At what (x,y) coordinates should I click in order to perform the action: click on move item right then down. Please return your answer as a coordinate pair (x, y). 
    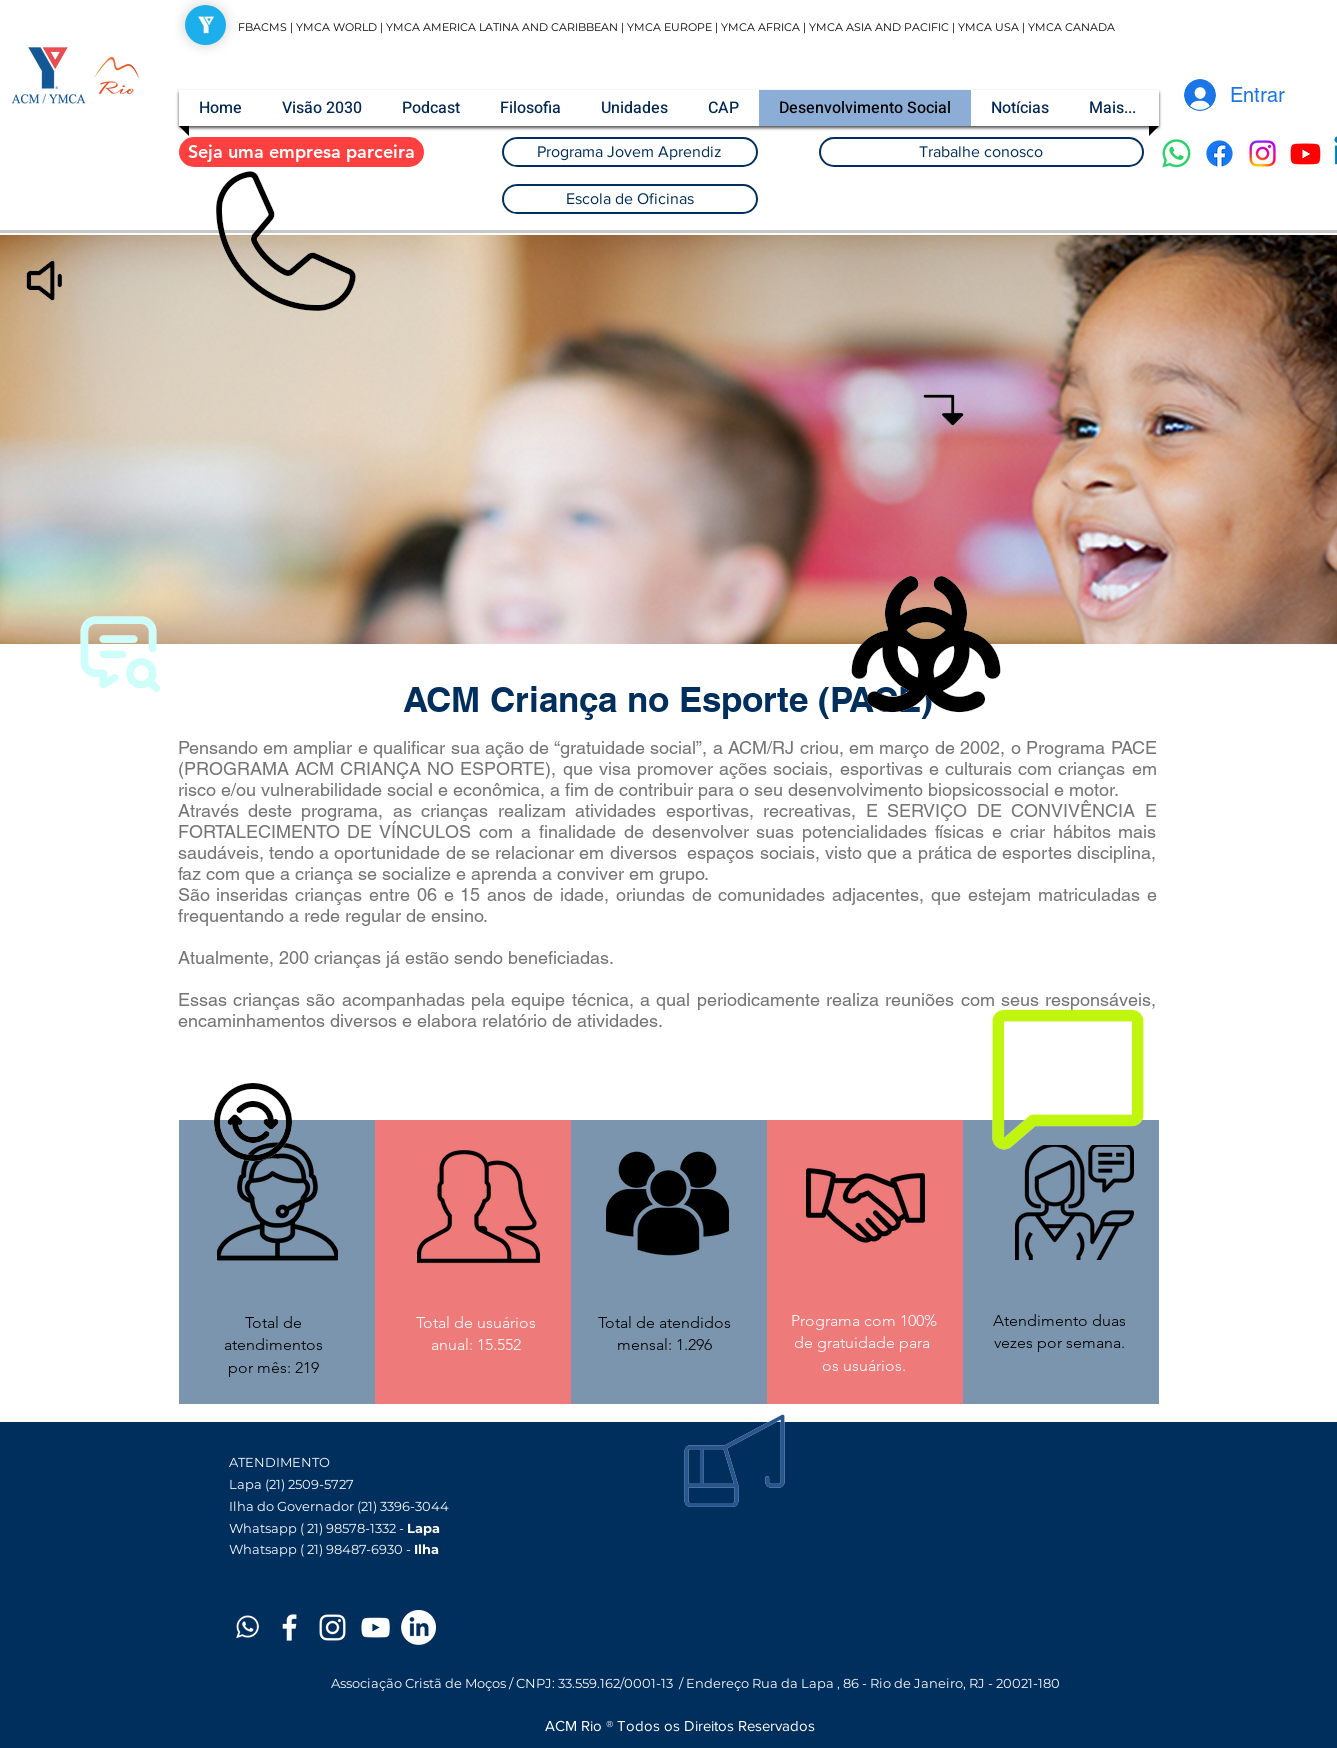
    Looking at the image, I should click on (943, 408).